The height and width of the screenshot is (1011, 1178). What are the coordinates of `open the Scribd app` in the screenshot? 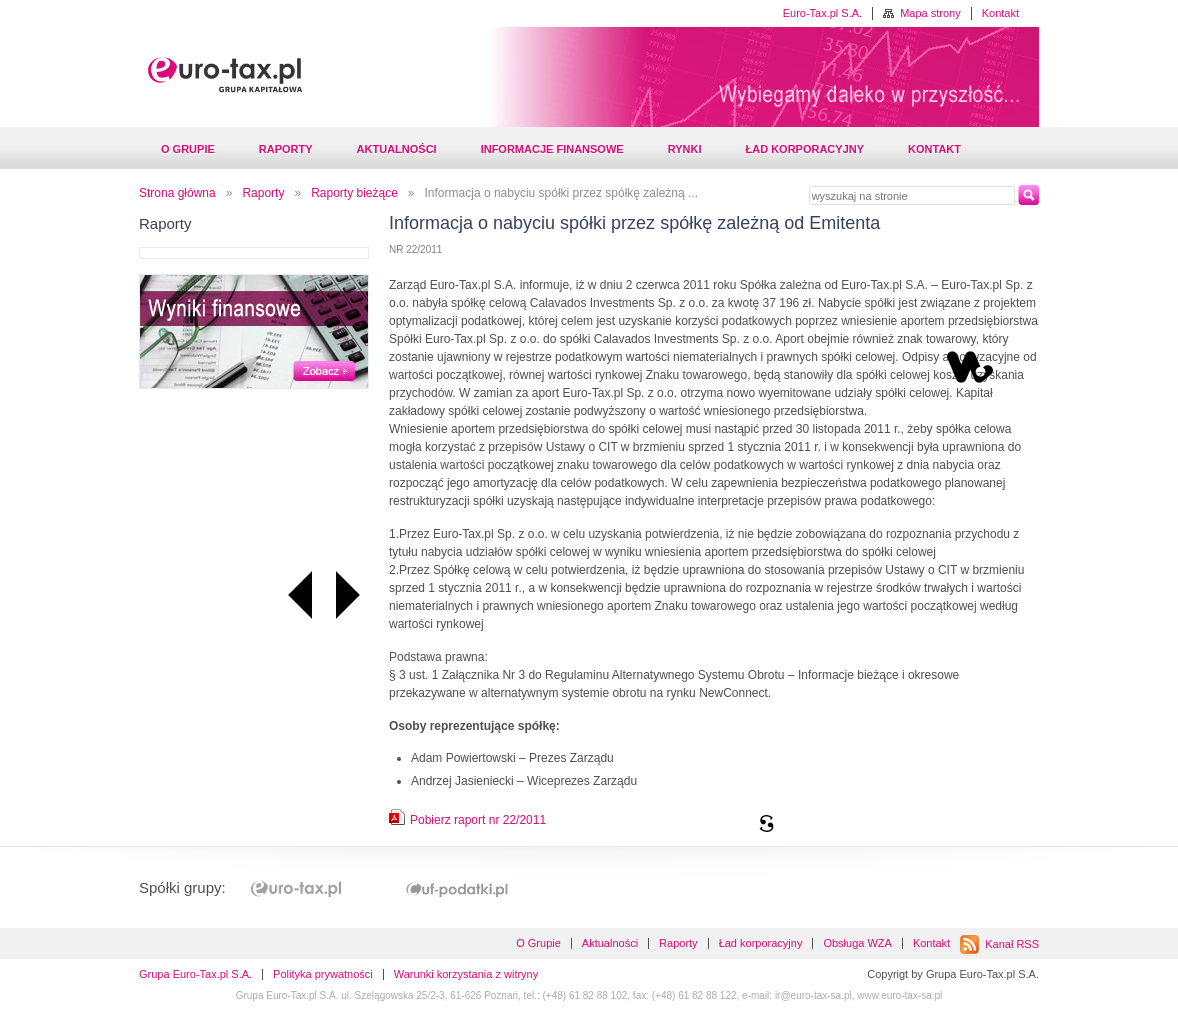 It's located at (766, 823).